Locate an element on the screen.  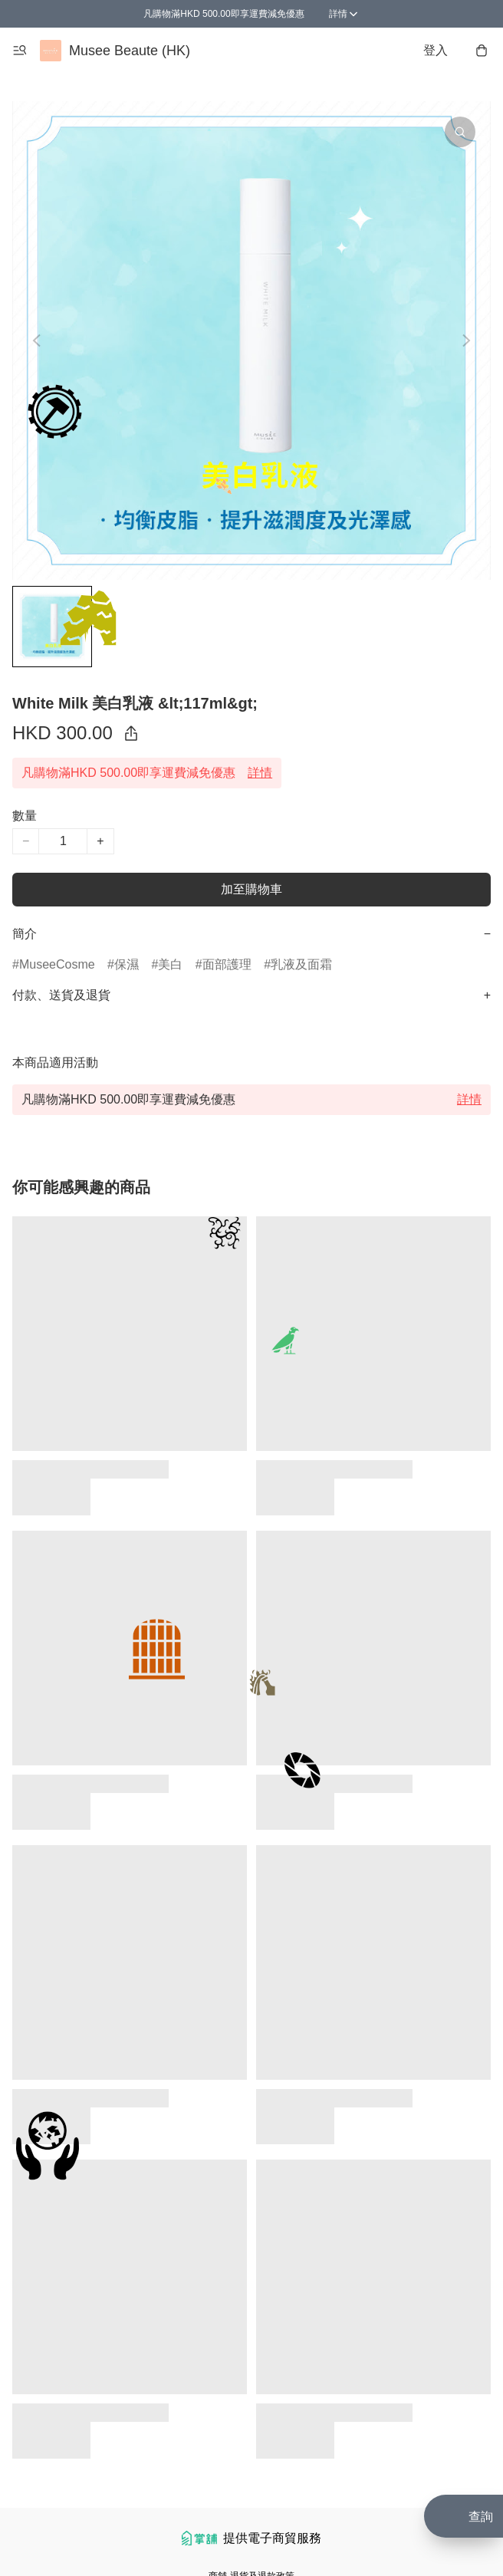
select molotov cocktail weapon or item is located at coordinates (262, 1683).